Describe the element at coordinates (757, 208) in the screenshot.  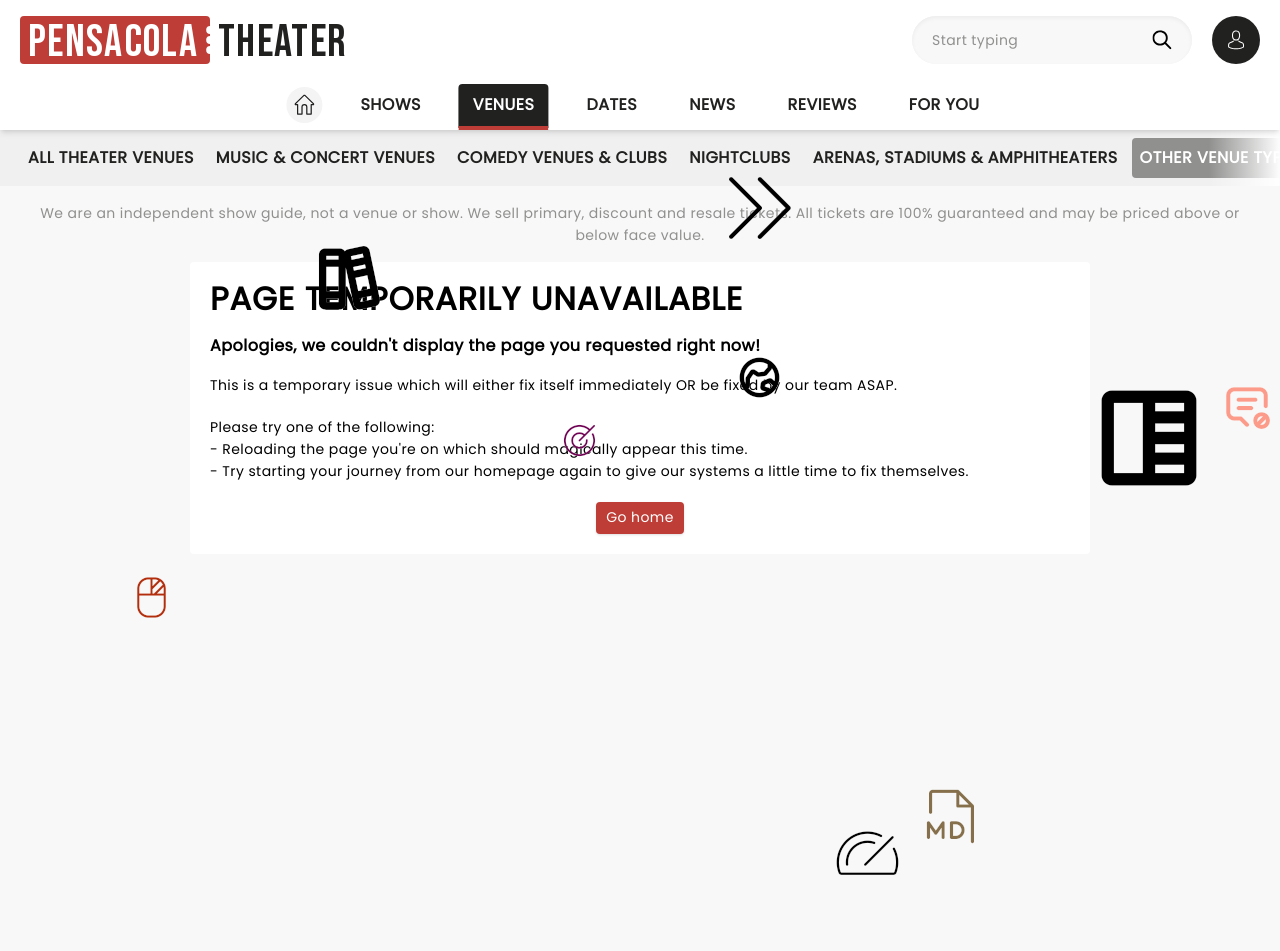
I see `skip forward or advance to next item` at that location.